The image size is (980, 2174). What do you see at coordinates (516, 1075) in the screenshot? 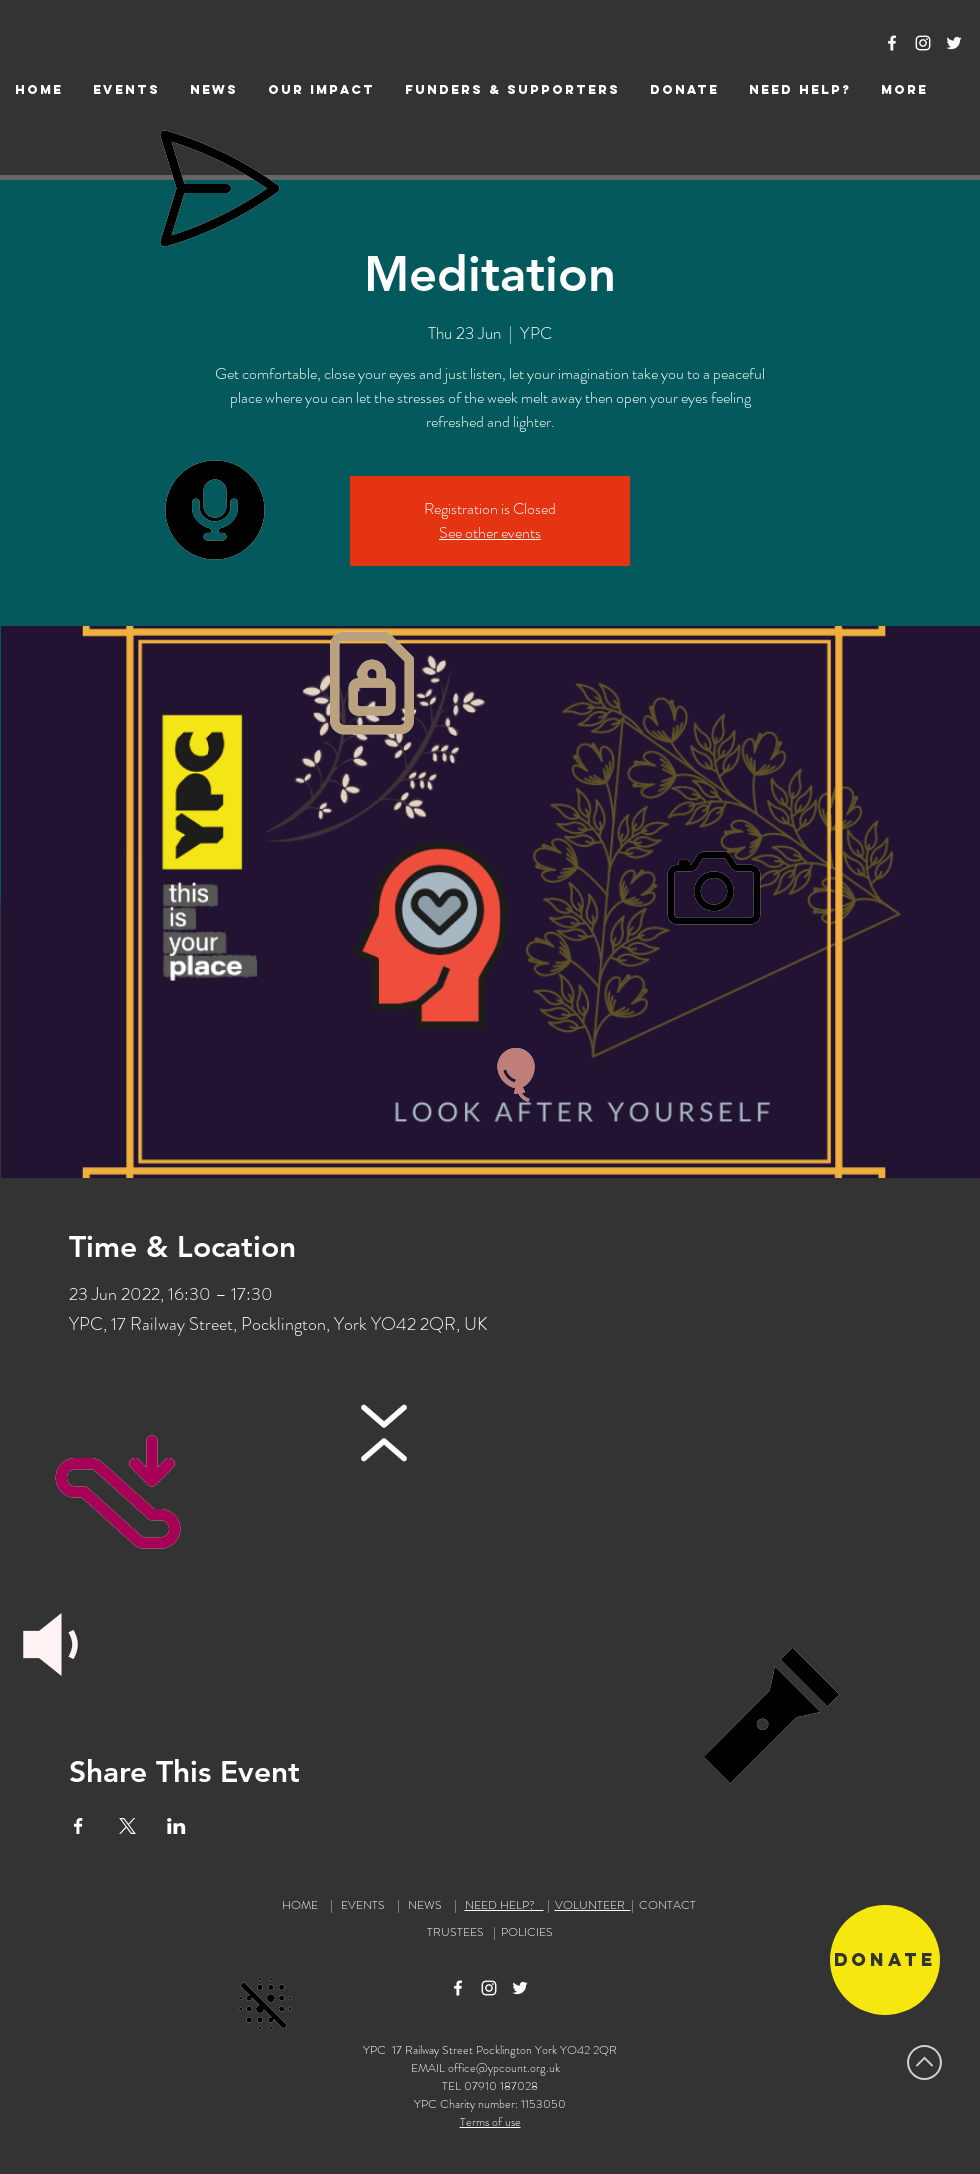
I see `indicates a celebration or birthday event` at bounding box center [516, 1075].